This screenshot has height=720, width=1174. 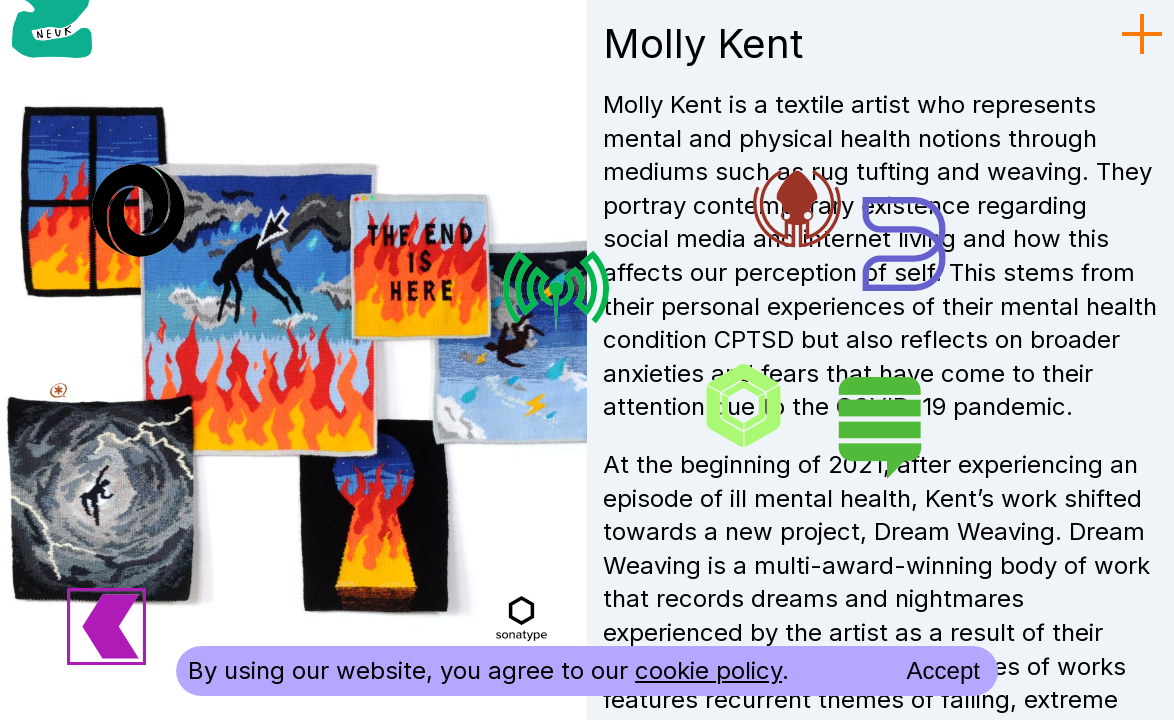 What do you see at coordinates (556, 291) in the screenshot?
I see `eclipse mosquitto MQTT broker logo` at bounding box center [556, 291].